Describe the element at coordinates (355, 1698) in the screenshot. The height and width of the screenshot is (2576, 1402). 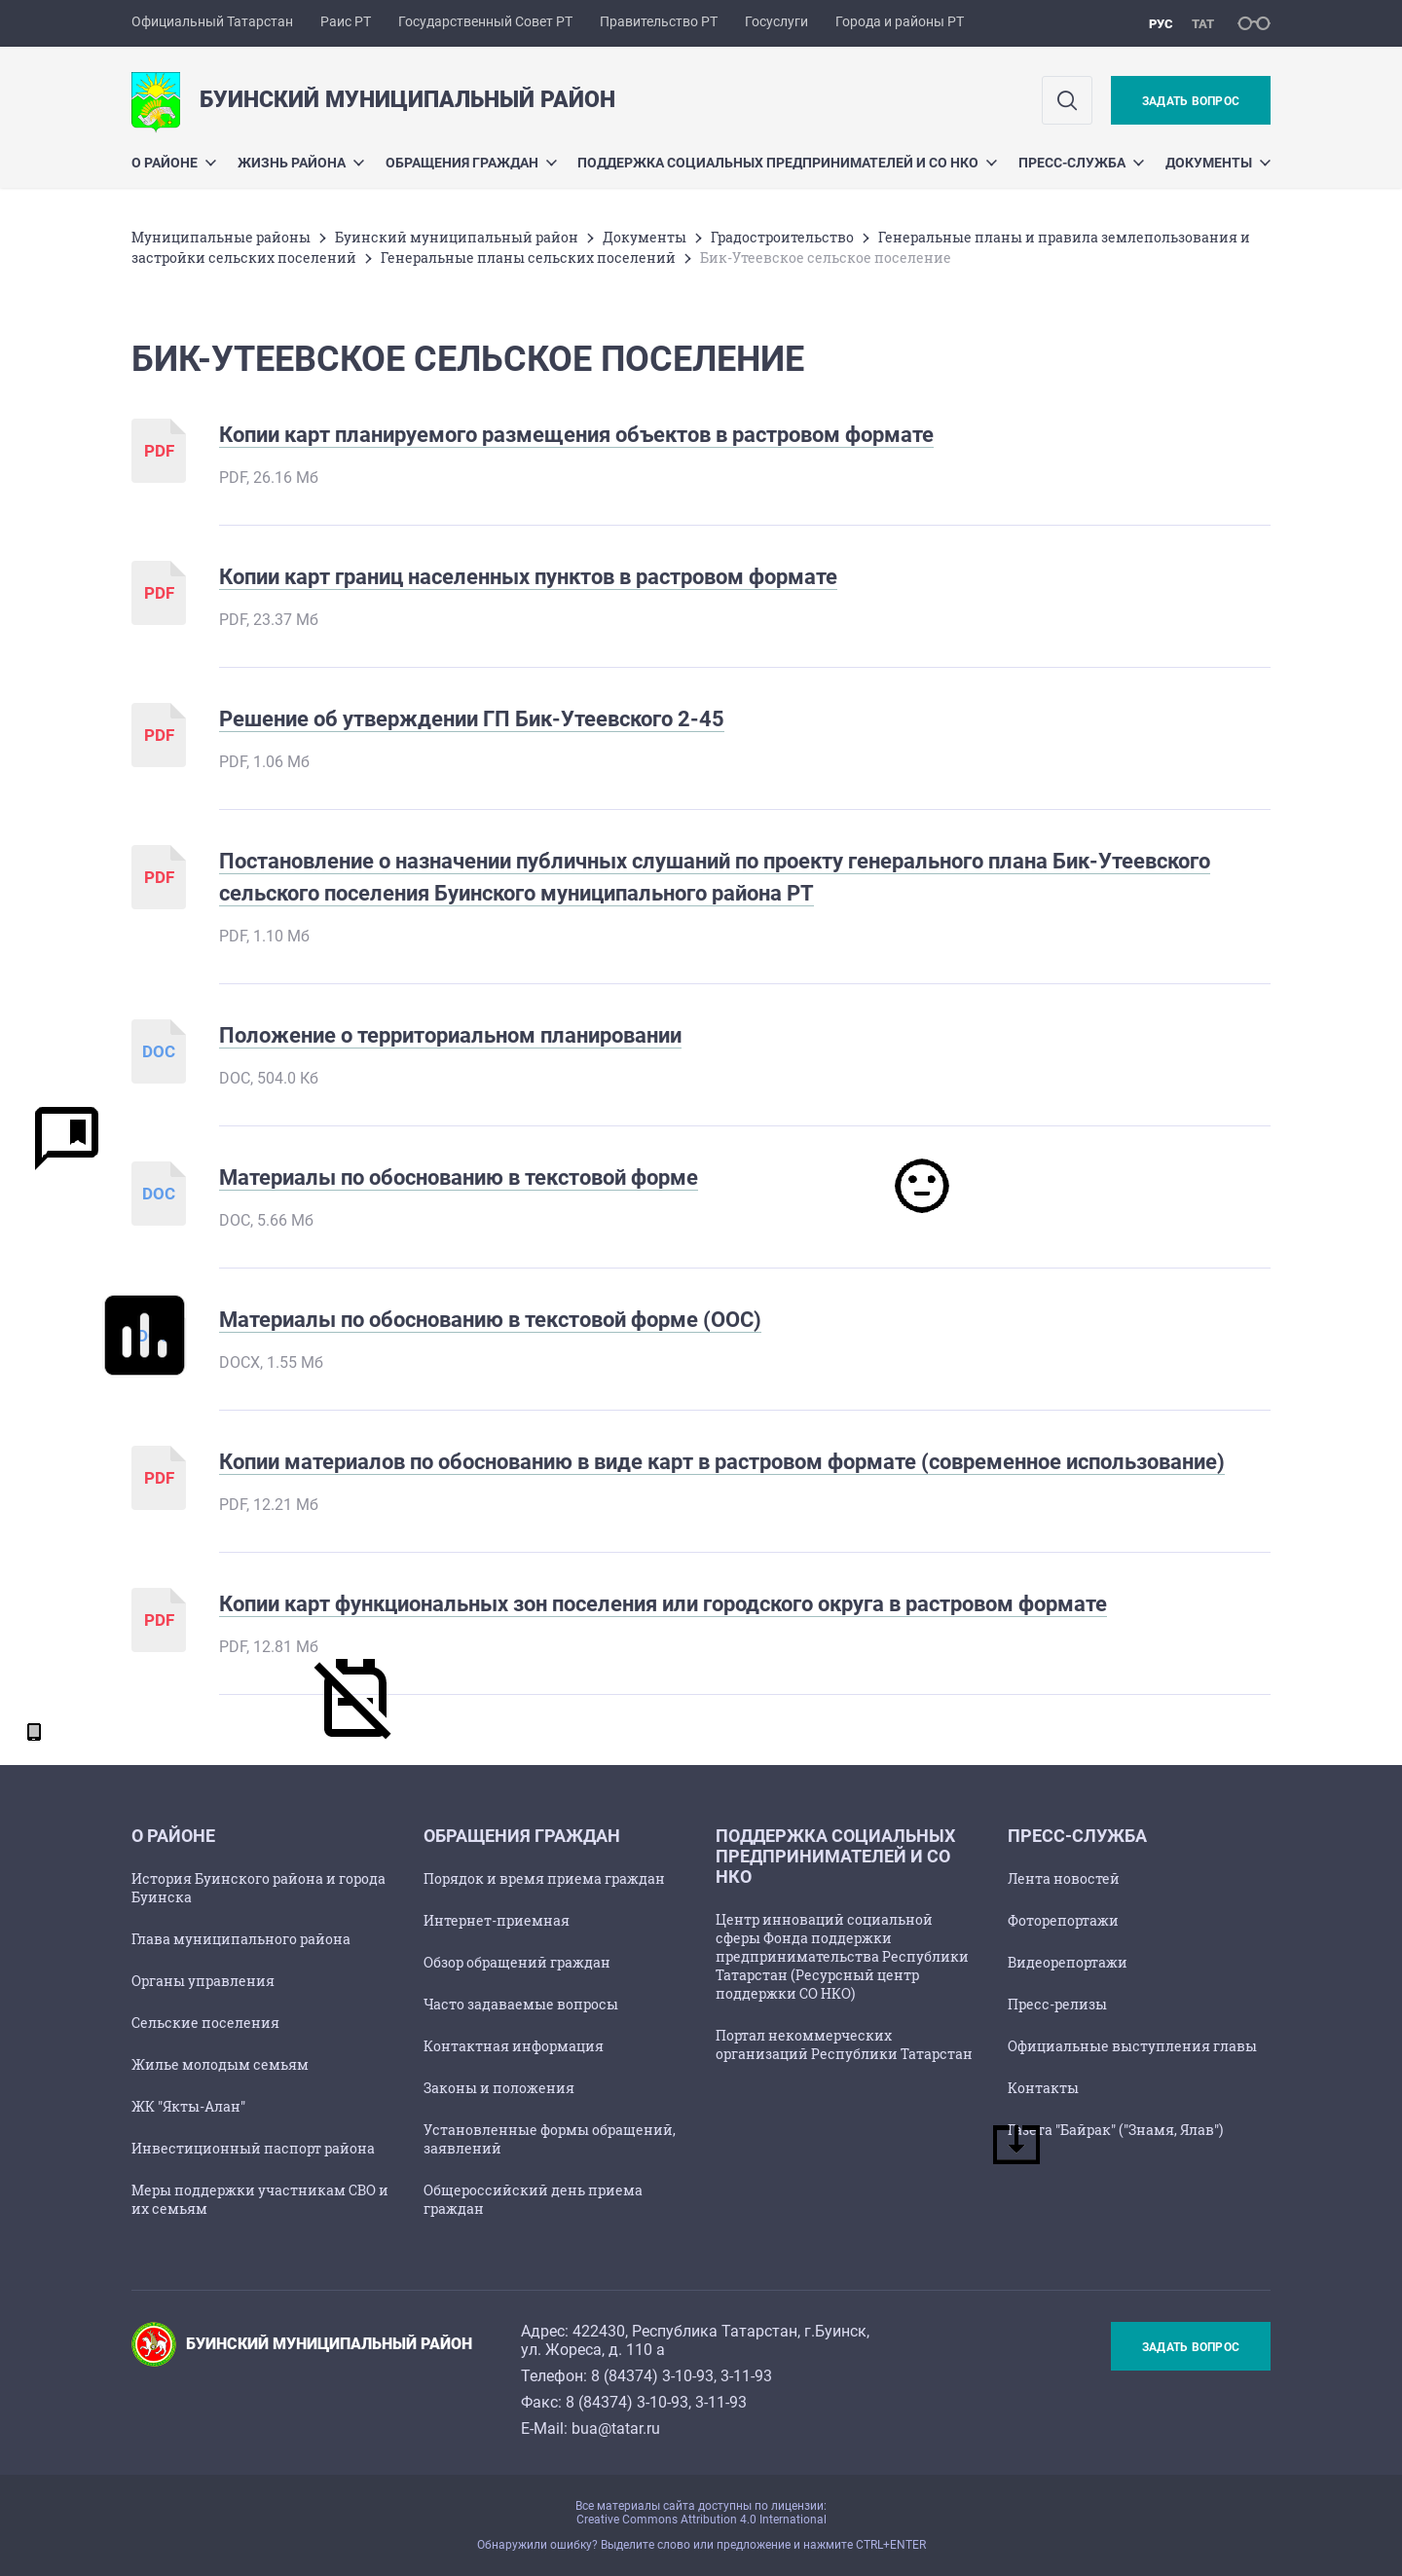
I see `backpacks not allowed in this area` at that location.